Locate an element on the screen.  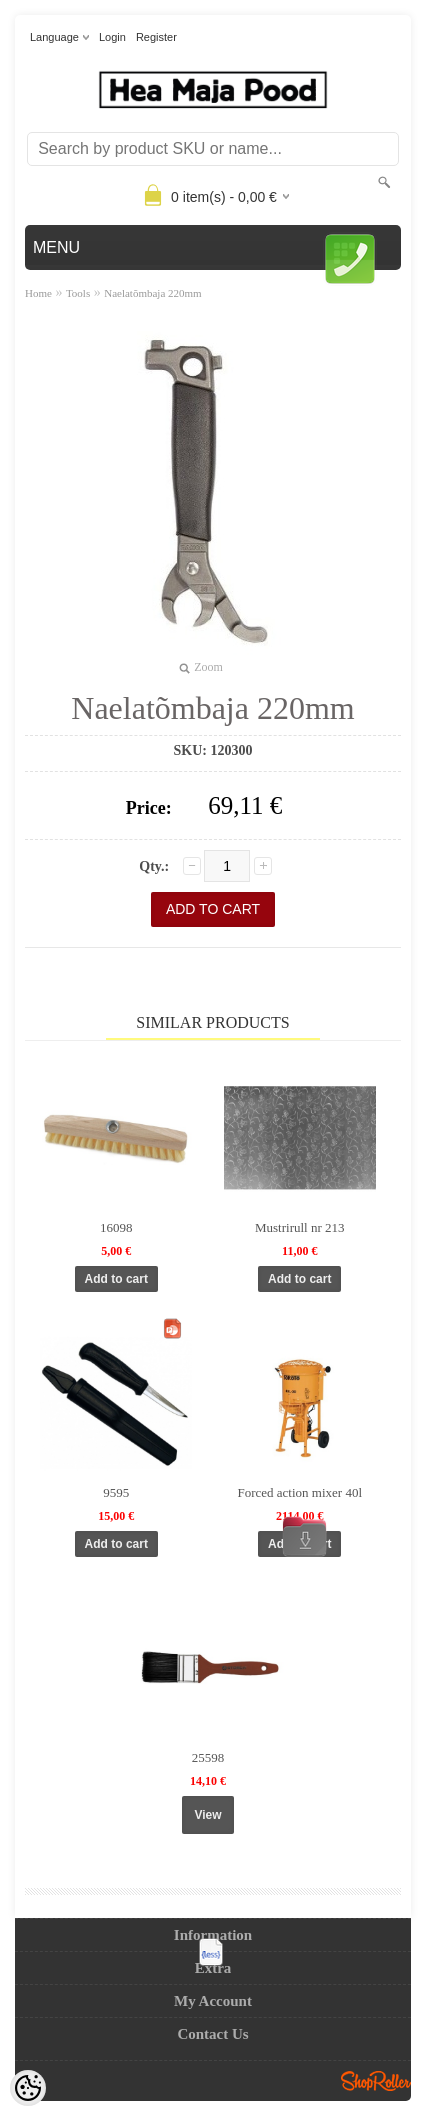
open your downloads folder is located at coordinates (304, 1536).